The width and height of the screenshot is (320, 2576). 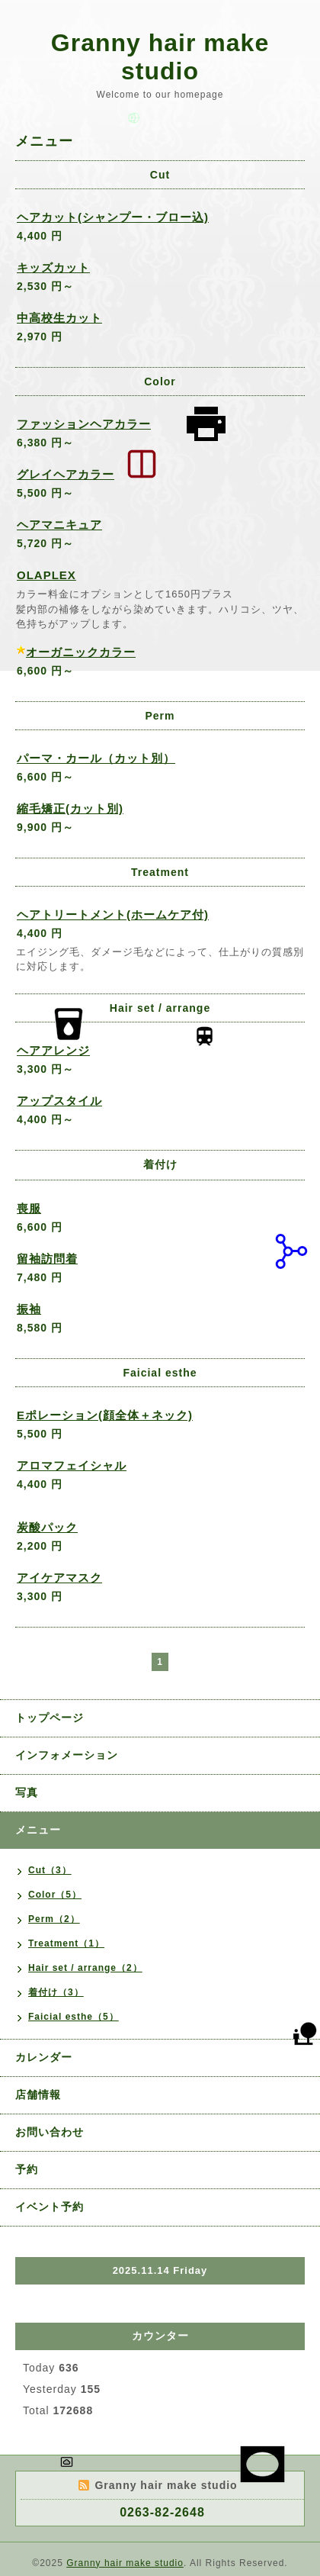 What do you see at coordinates (69, 1024) in the screenshot?
I see `find nearby drink or beverage locations` at bounding box center [69, 1024].